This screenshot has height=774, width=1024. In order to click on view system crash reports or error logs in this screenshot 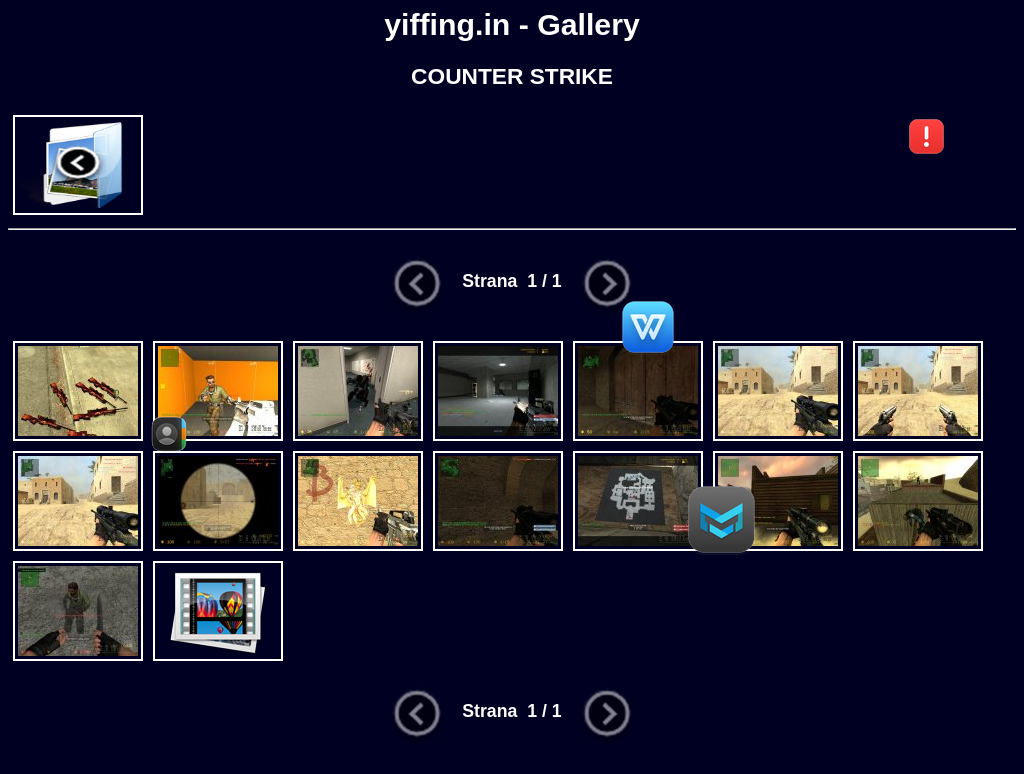, I will do `click(926, 136)`.